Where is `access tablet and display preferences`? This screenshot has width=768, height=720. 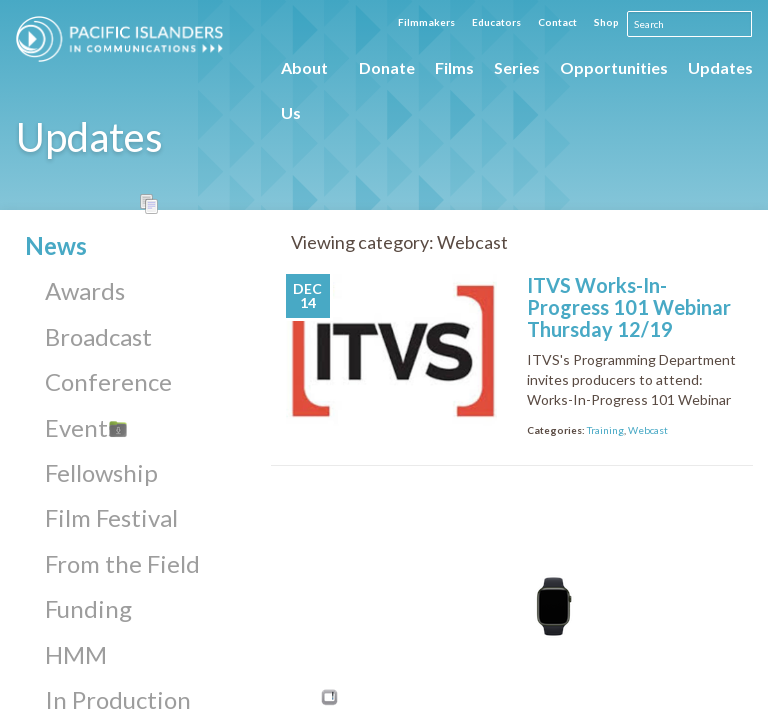 access tablet and display preferences is located at coordinates (329, 697).